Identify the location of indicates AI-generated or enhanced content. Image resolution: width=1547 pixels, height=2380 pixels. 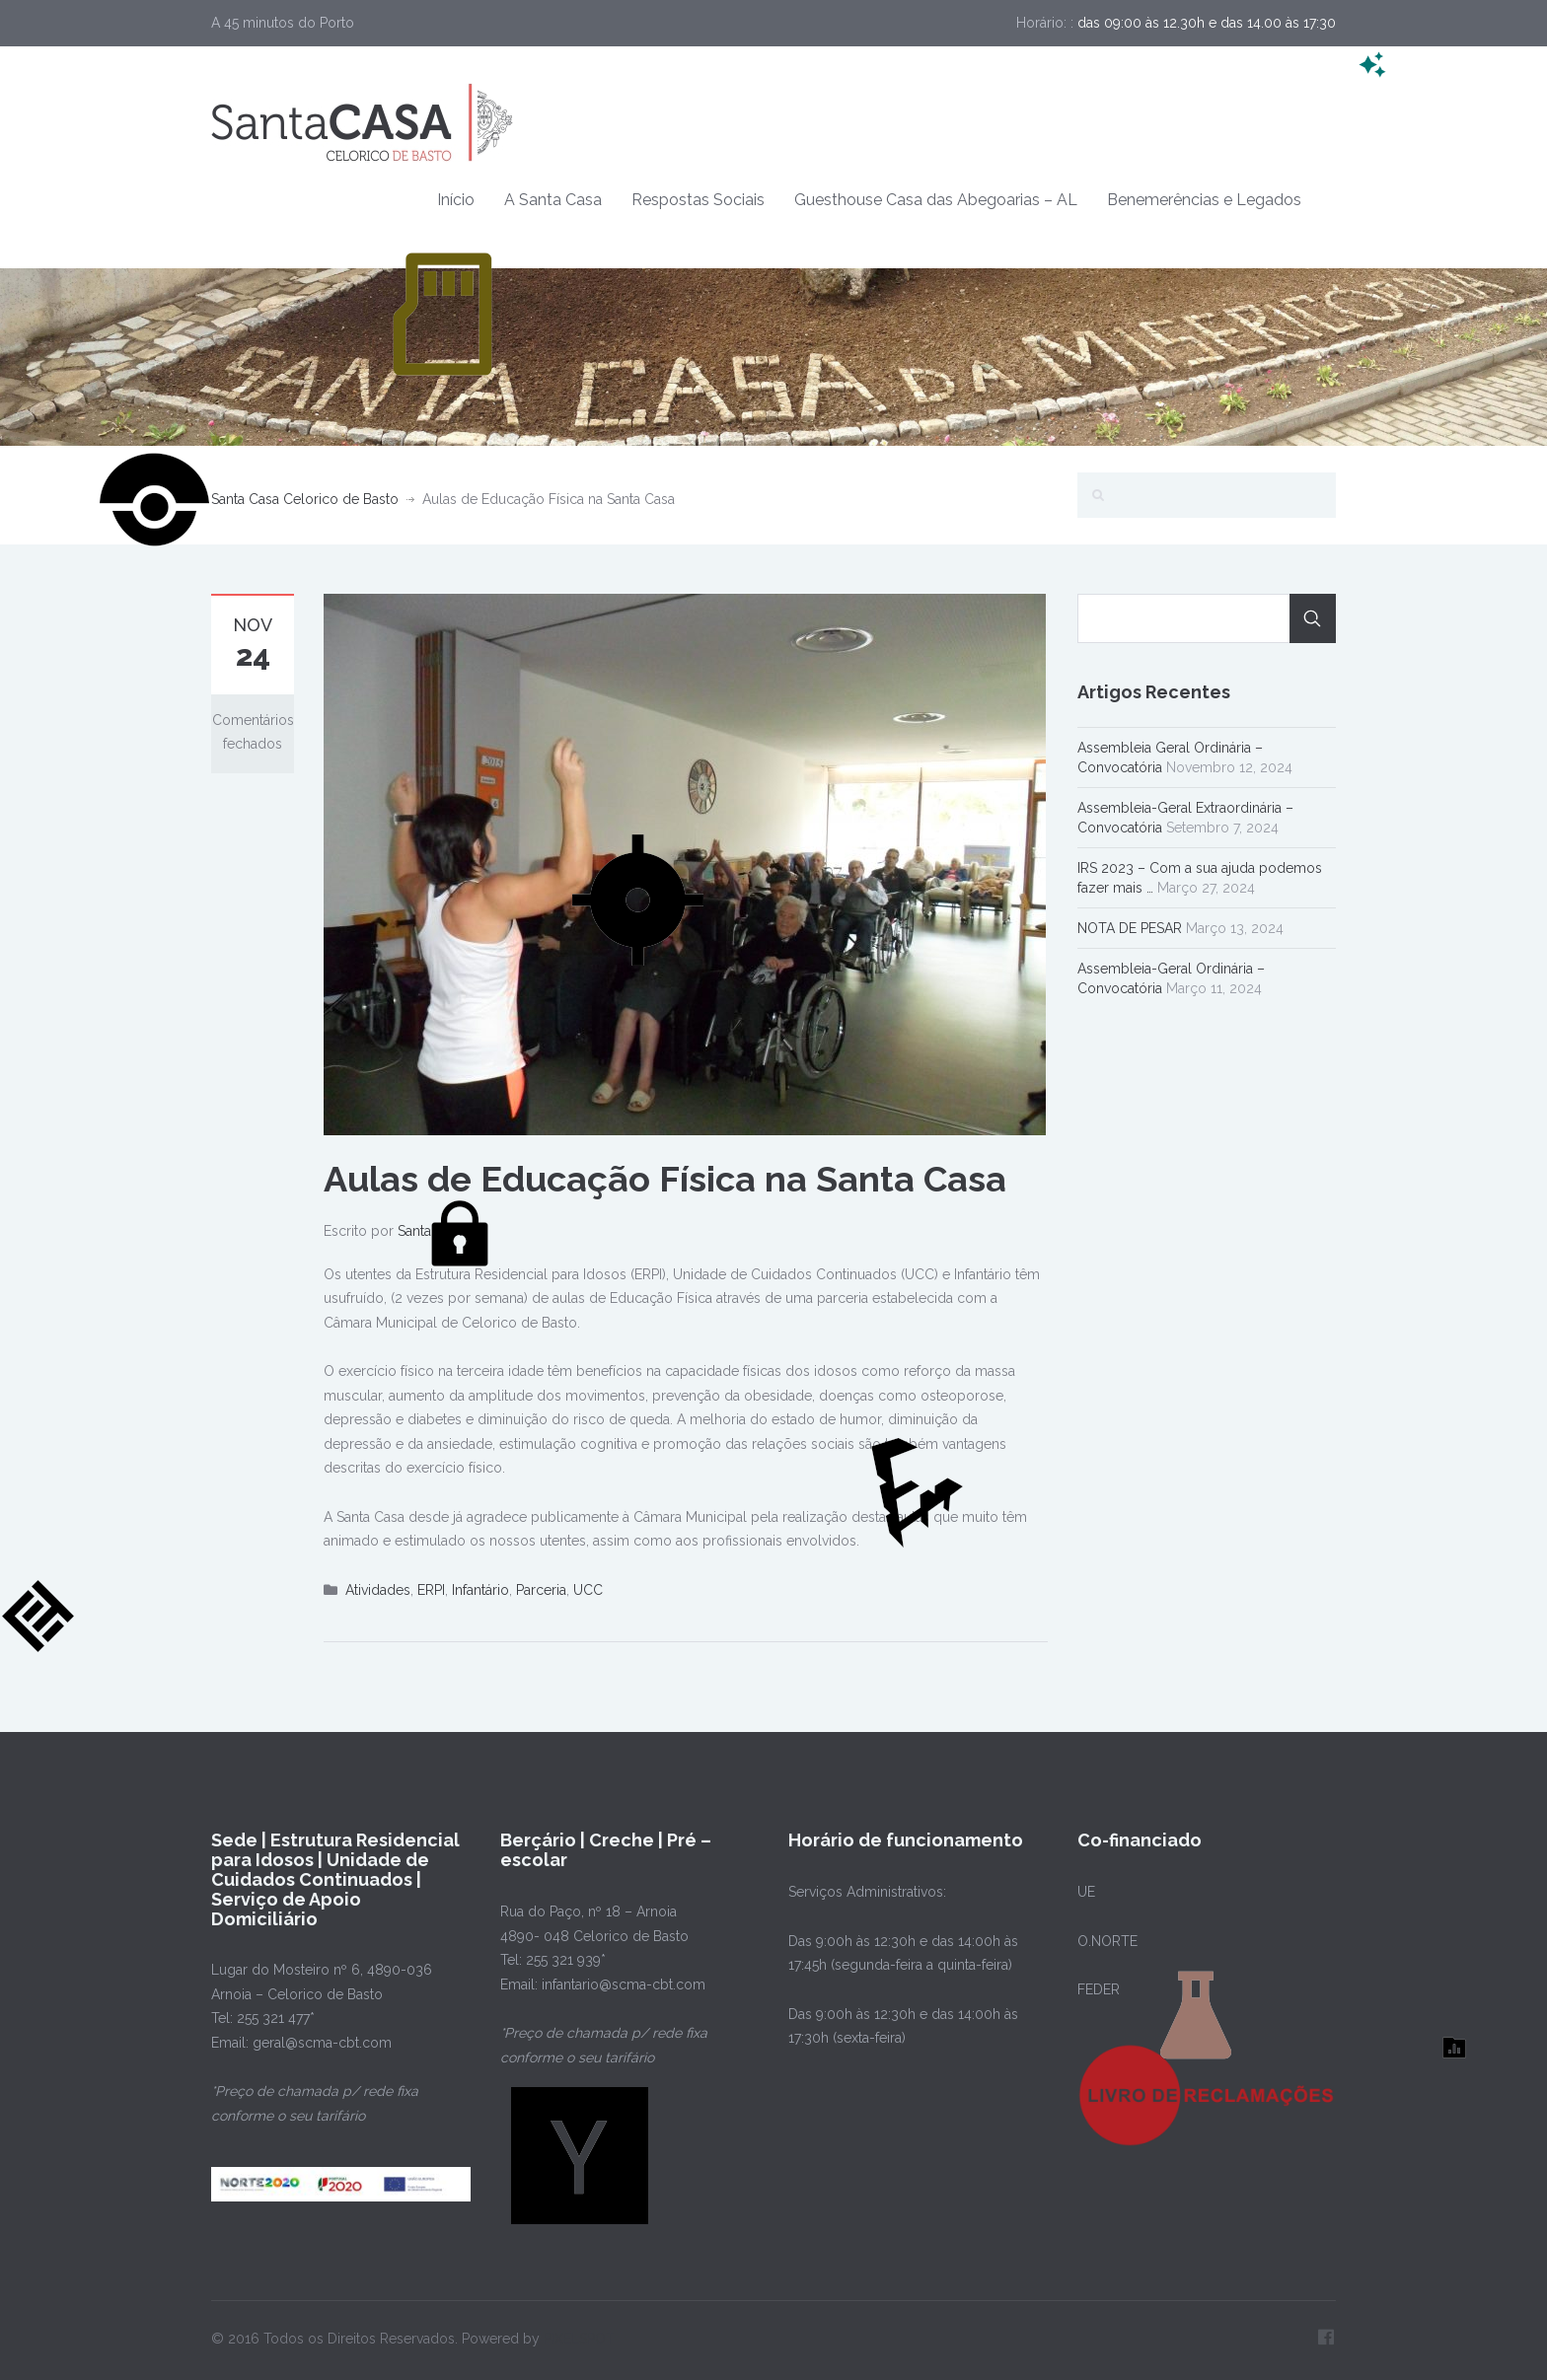
(1372, 64).